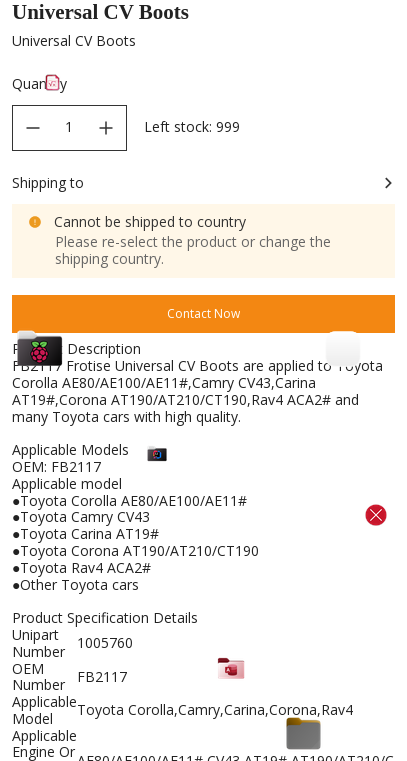 The image size is (407, 761). Describe the element at coordinates (39, 349) in the screenshot. I see `folder containing Raspberry Pi project files` at that location.